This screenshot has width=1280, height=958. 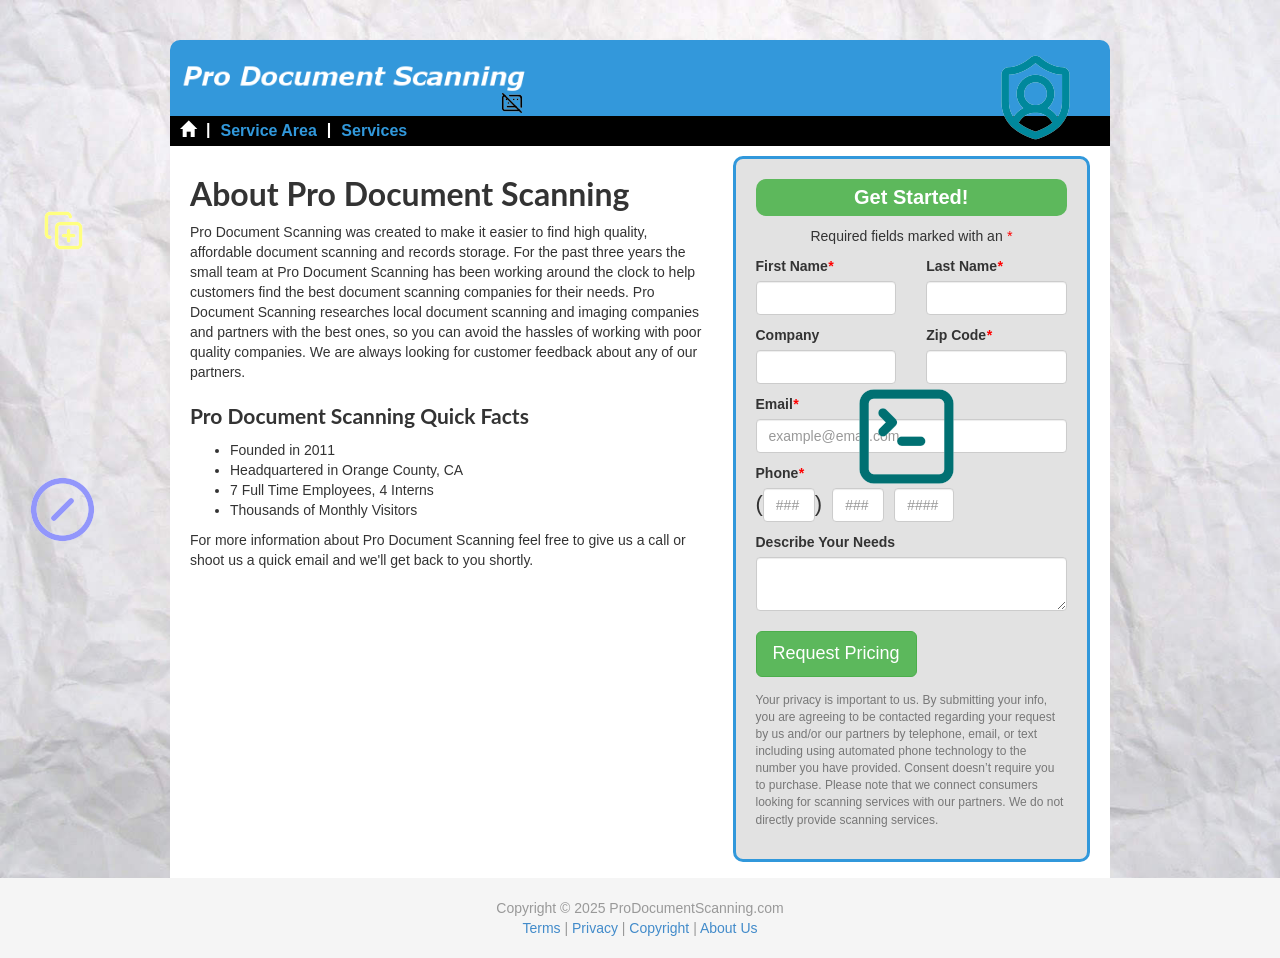 What do you see at coordinates (512, 103) in the screenshot?
I see `disable keyboard input` at bounding box center [512, 103].